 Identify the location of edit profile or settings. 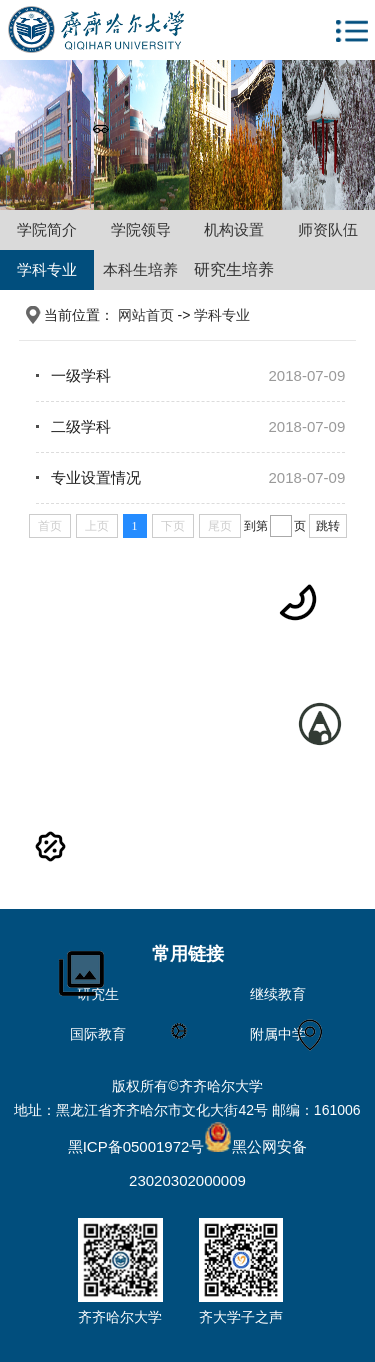
(320, 724).